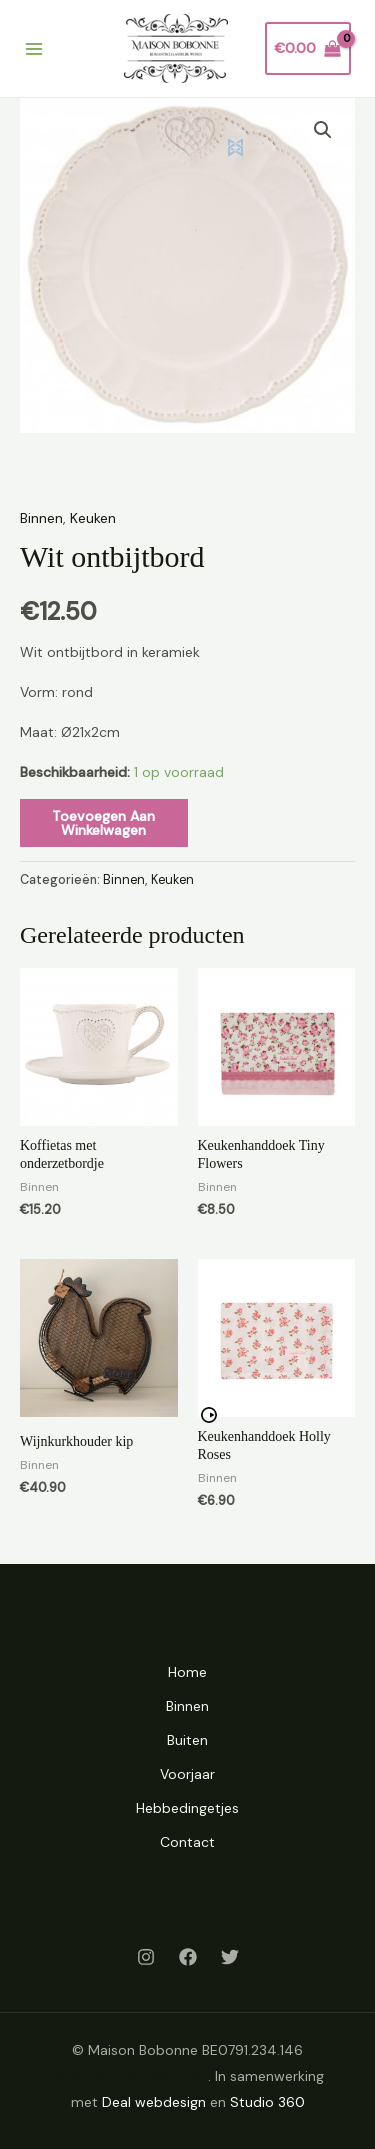 Image resolution: width=375 pixels, height=2149 pixels. Describe the element at coordinates (235, 147) in the screenshot. I see `backbone.js framework logo` at that location.